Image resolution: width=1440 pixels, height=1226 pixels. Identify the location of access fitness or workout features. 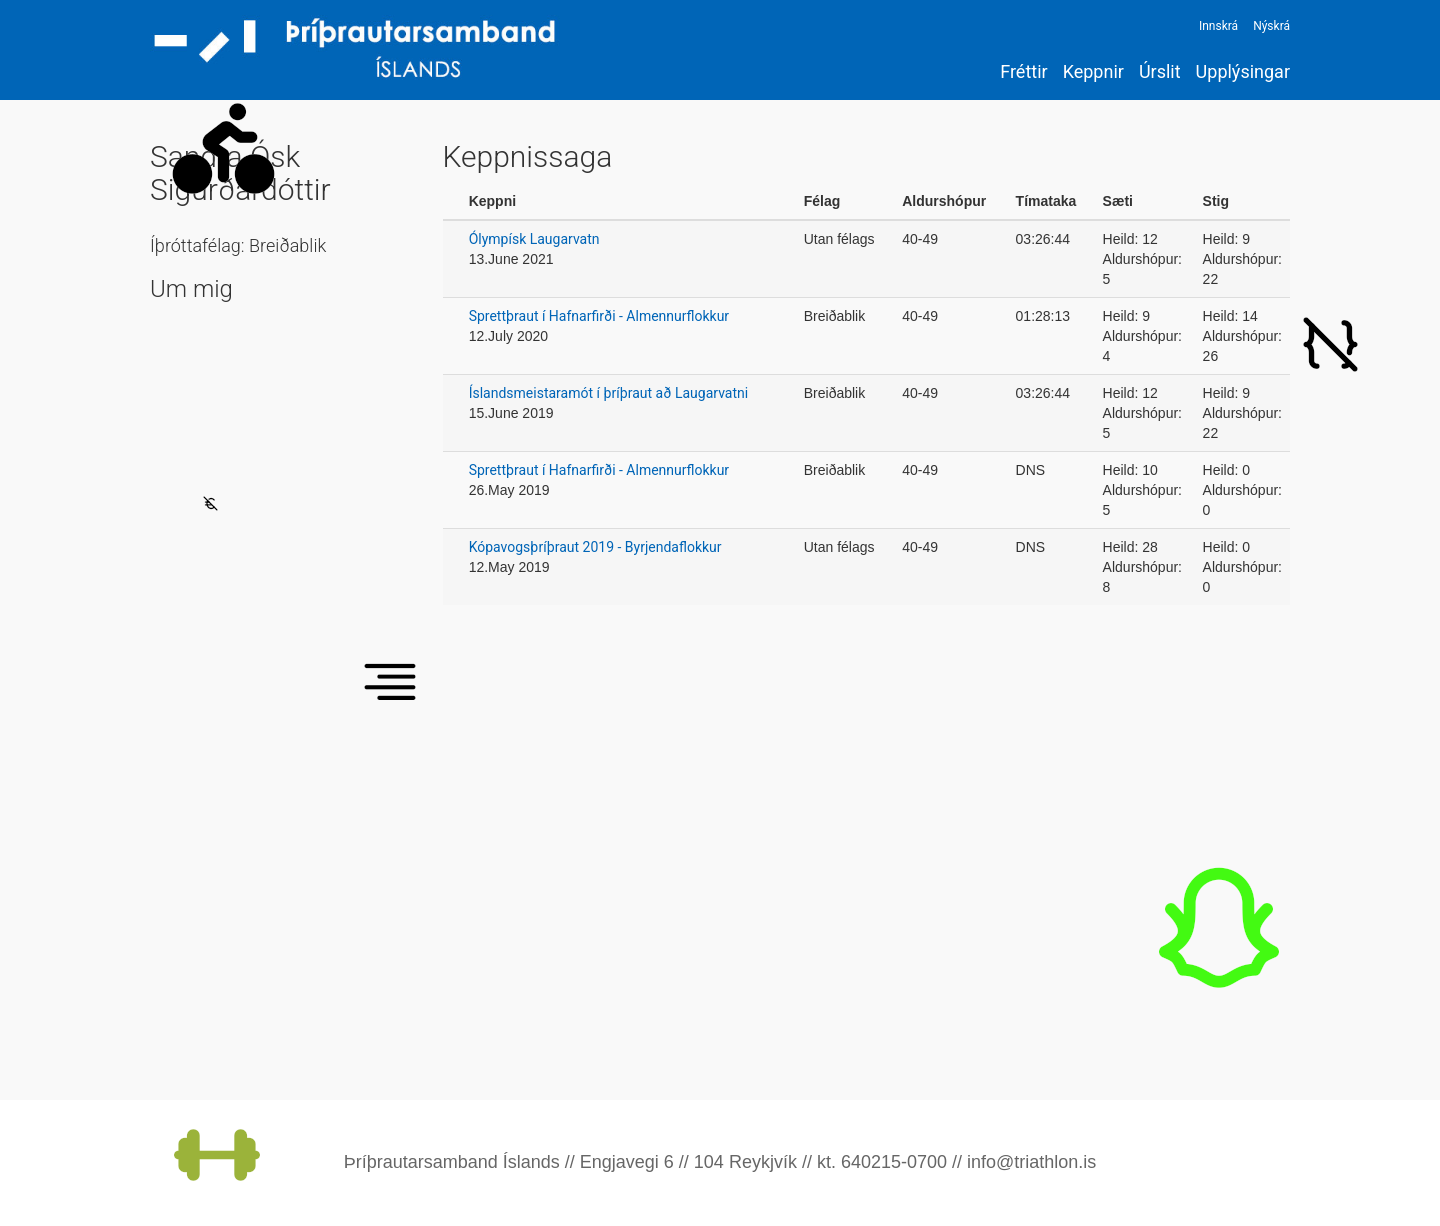
(217, 1155).